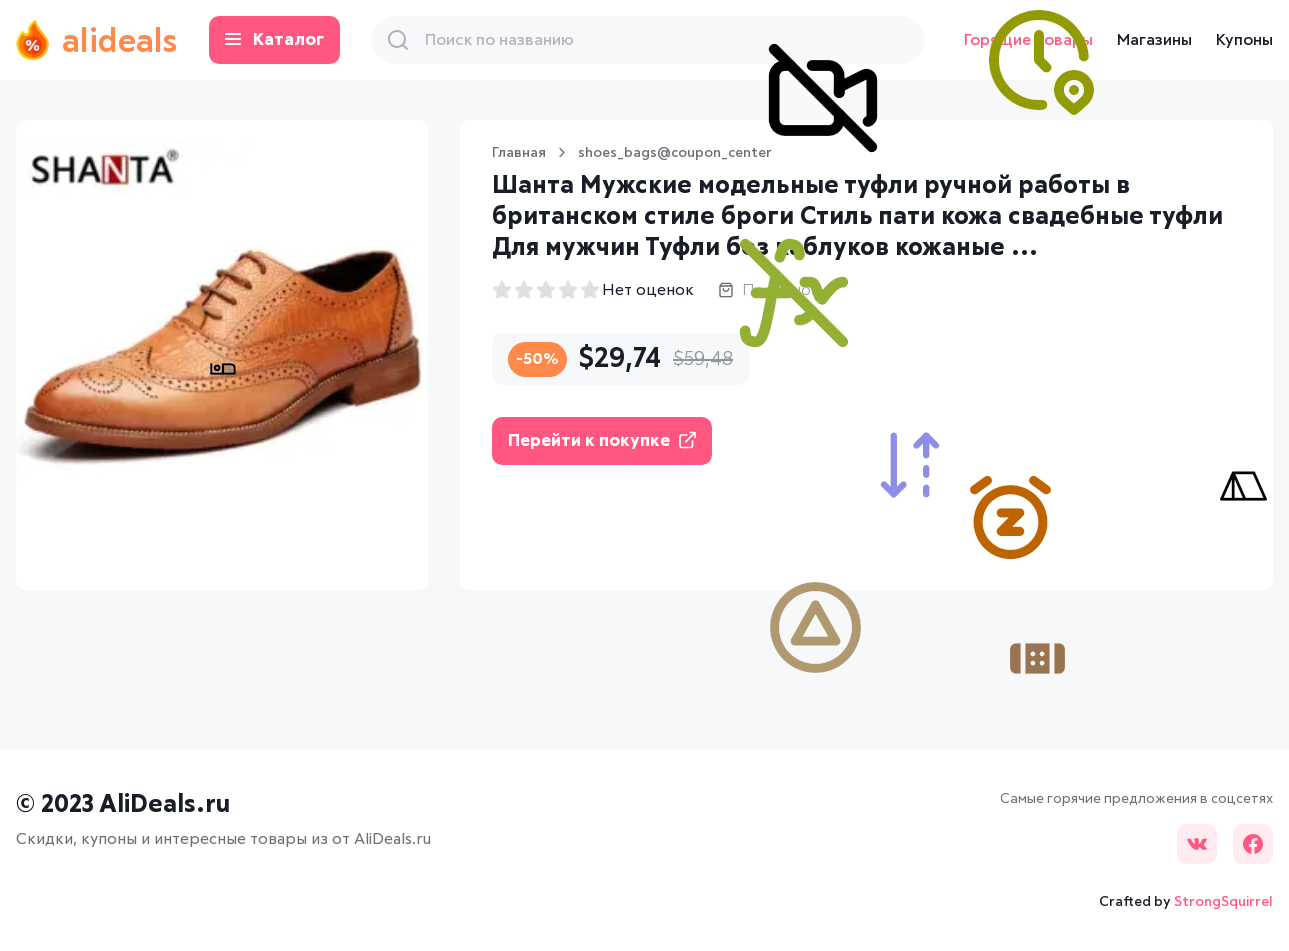 Image resolution: width=1289 pixels, height=951 pixels. Describe the element at coordinates (823, 98) in the screenshot. I see `turn off camera or disable video` at that location.